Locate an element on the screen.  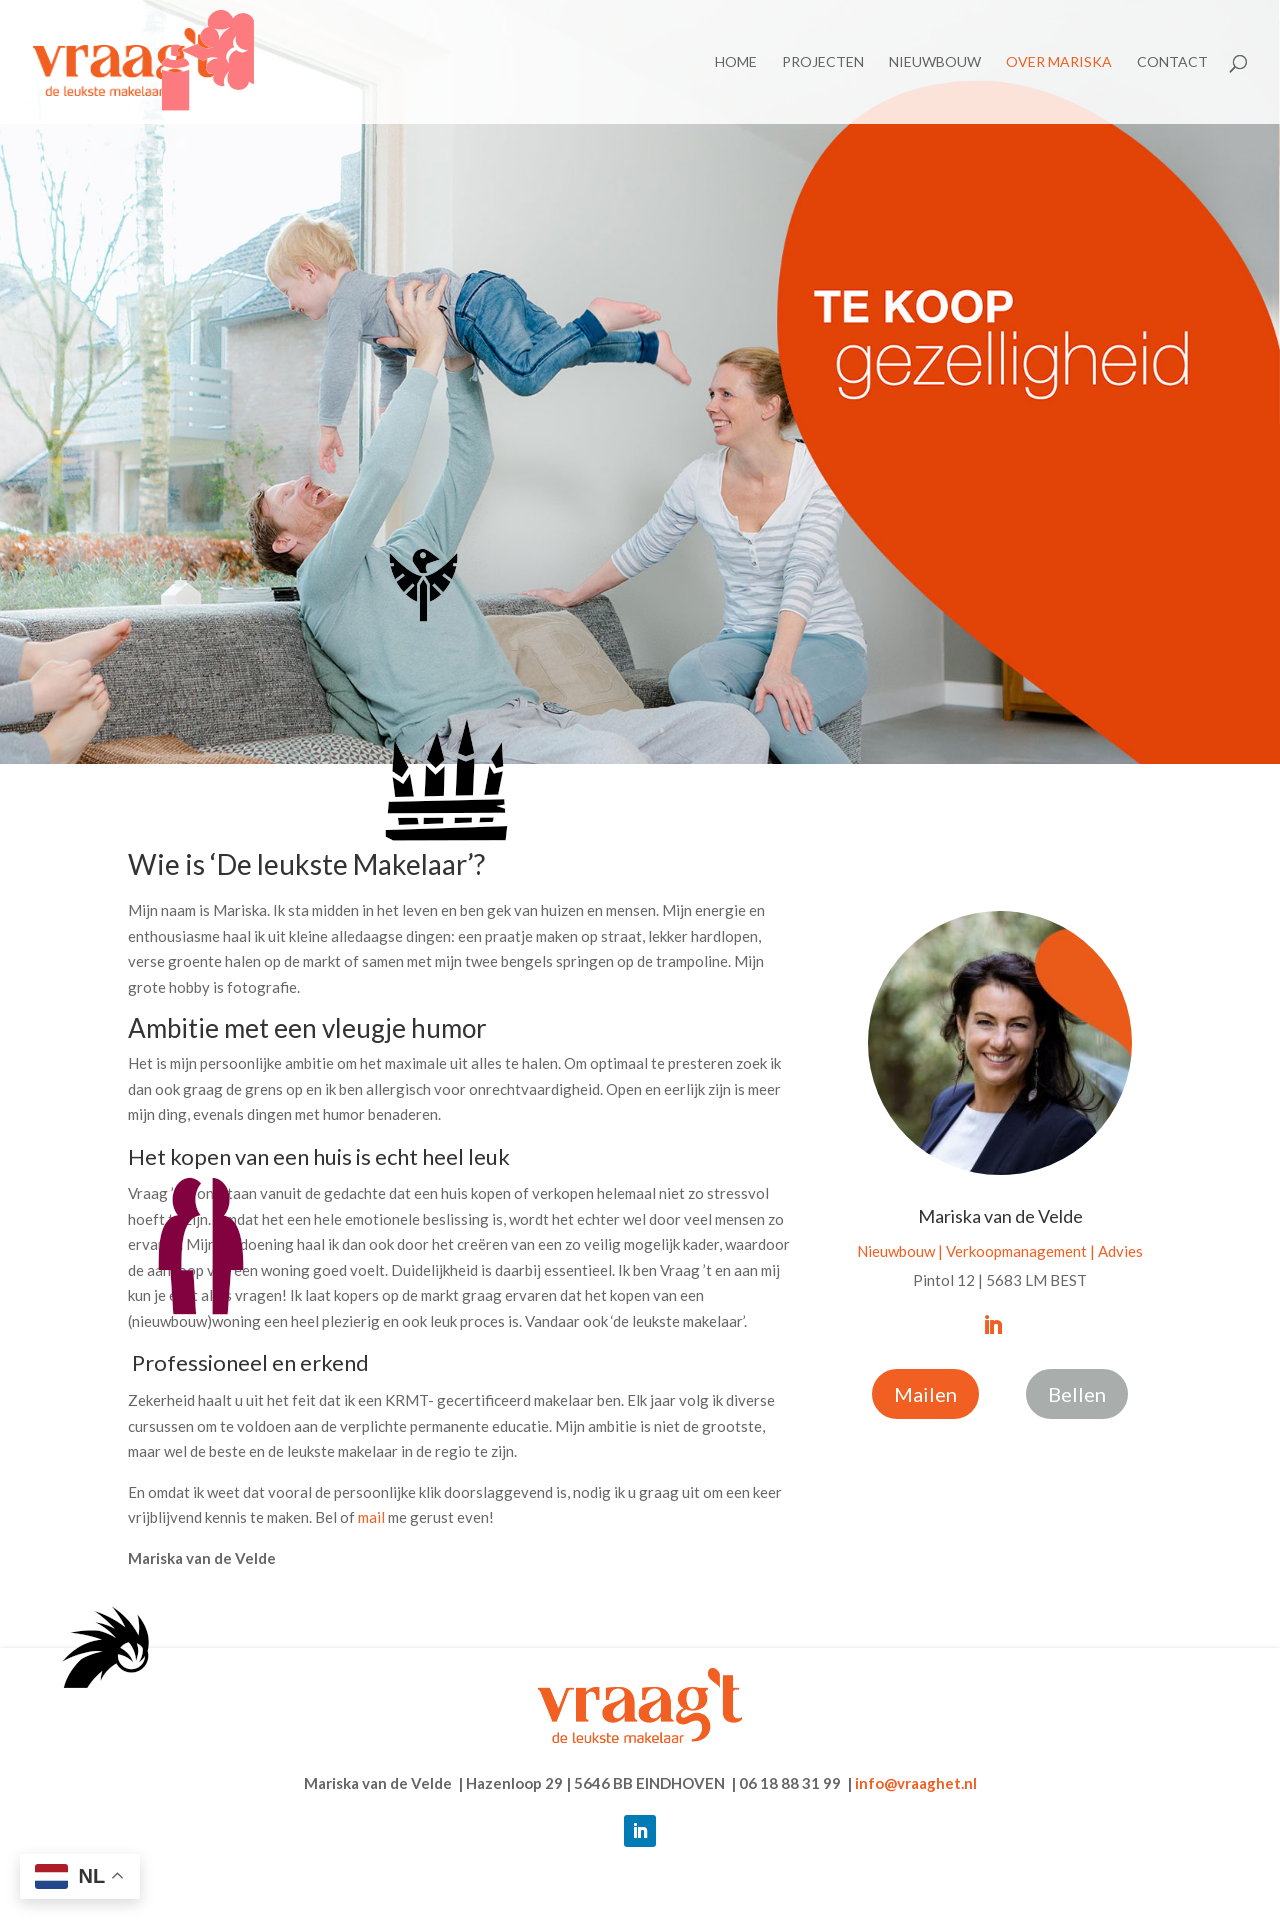
place defensive barrier or fortification is located at coordinates (446, 779).